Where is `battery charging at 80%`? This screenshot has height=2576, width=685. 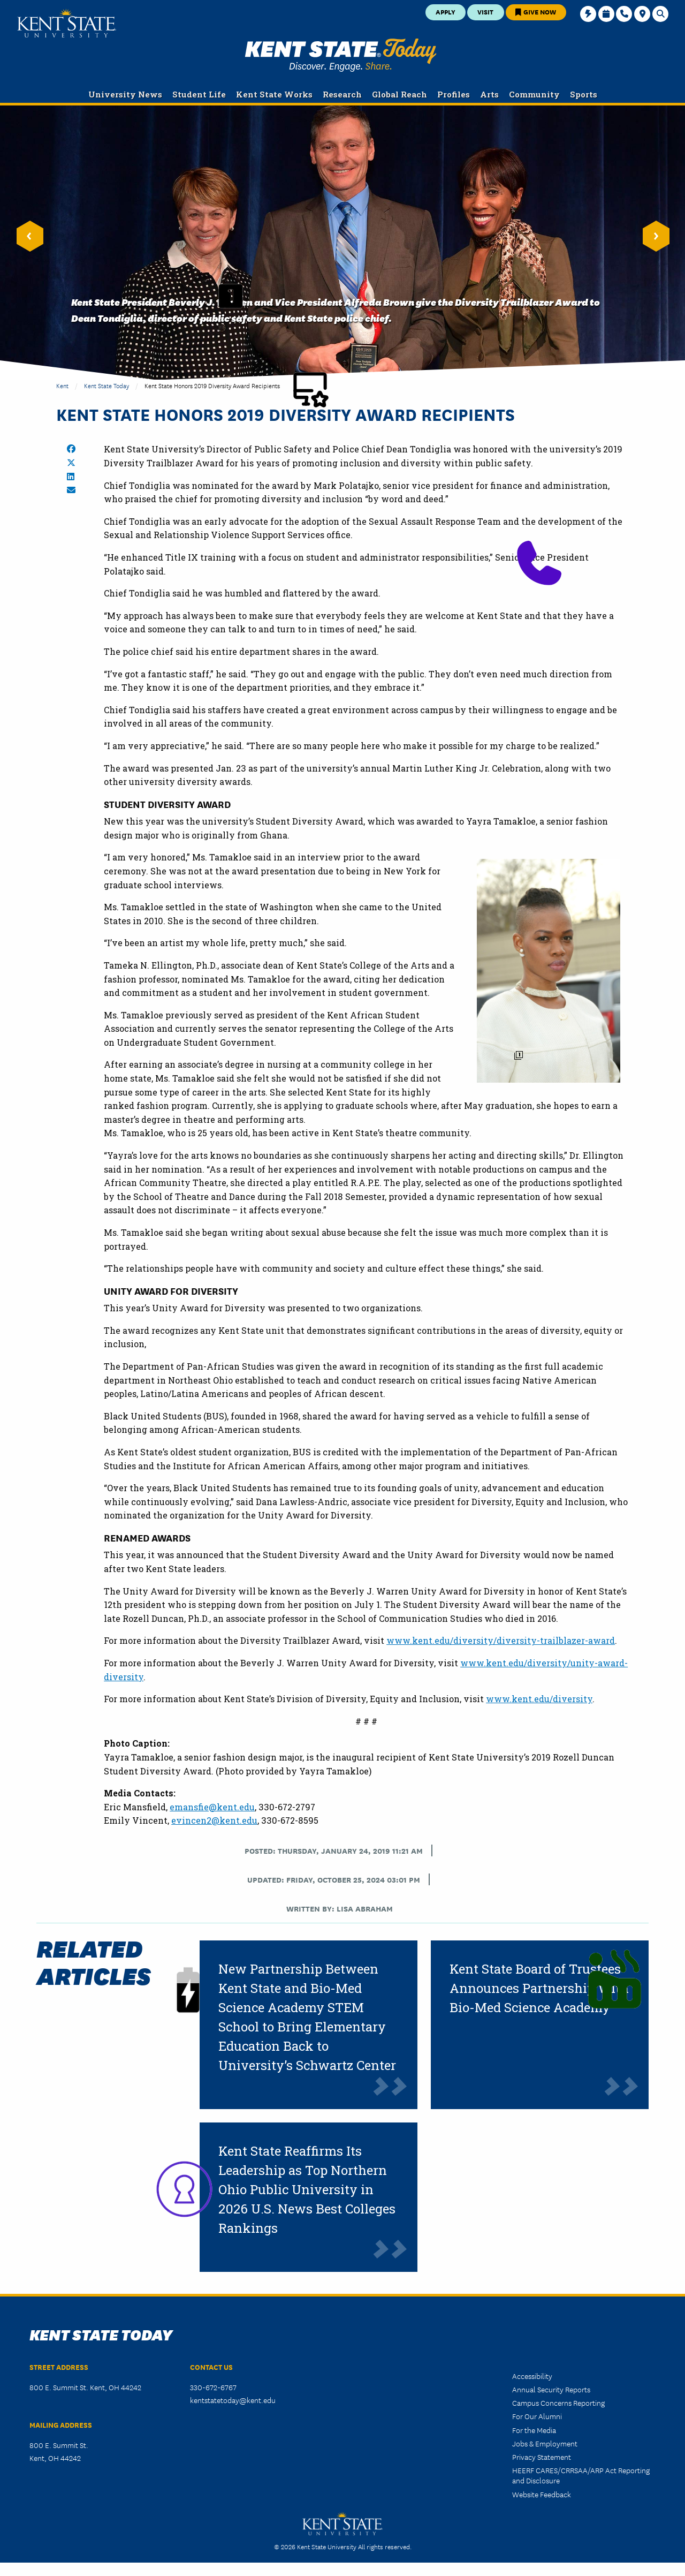 battery charging at 80% is located at coordinates (188, 1990).